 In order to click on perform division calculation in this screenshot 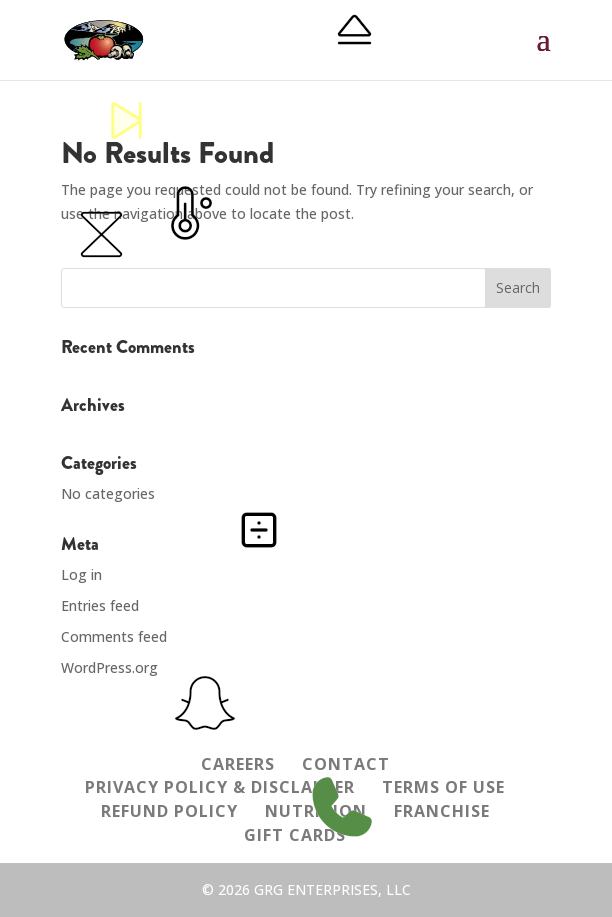, I will do `click(259, 530)`.